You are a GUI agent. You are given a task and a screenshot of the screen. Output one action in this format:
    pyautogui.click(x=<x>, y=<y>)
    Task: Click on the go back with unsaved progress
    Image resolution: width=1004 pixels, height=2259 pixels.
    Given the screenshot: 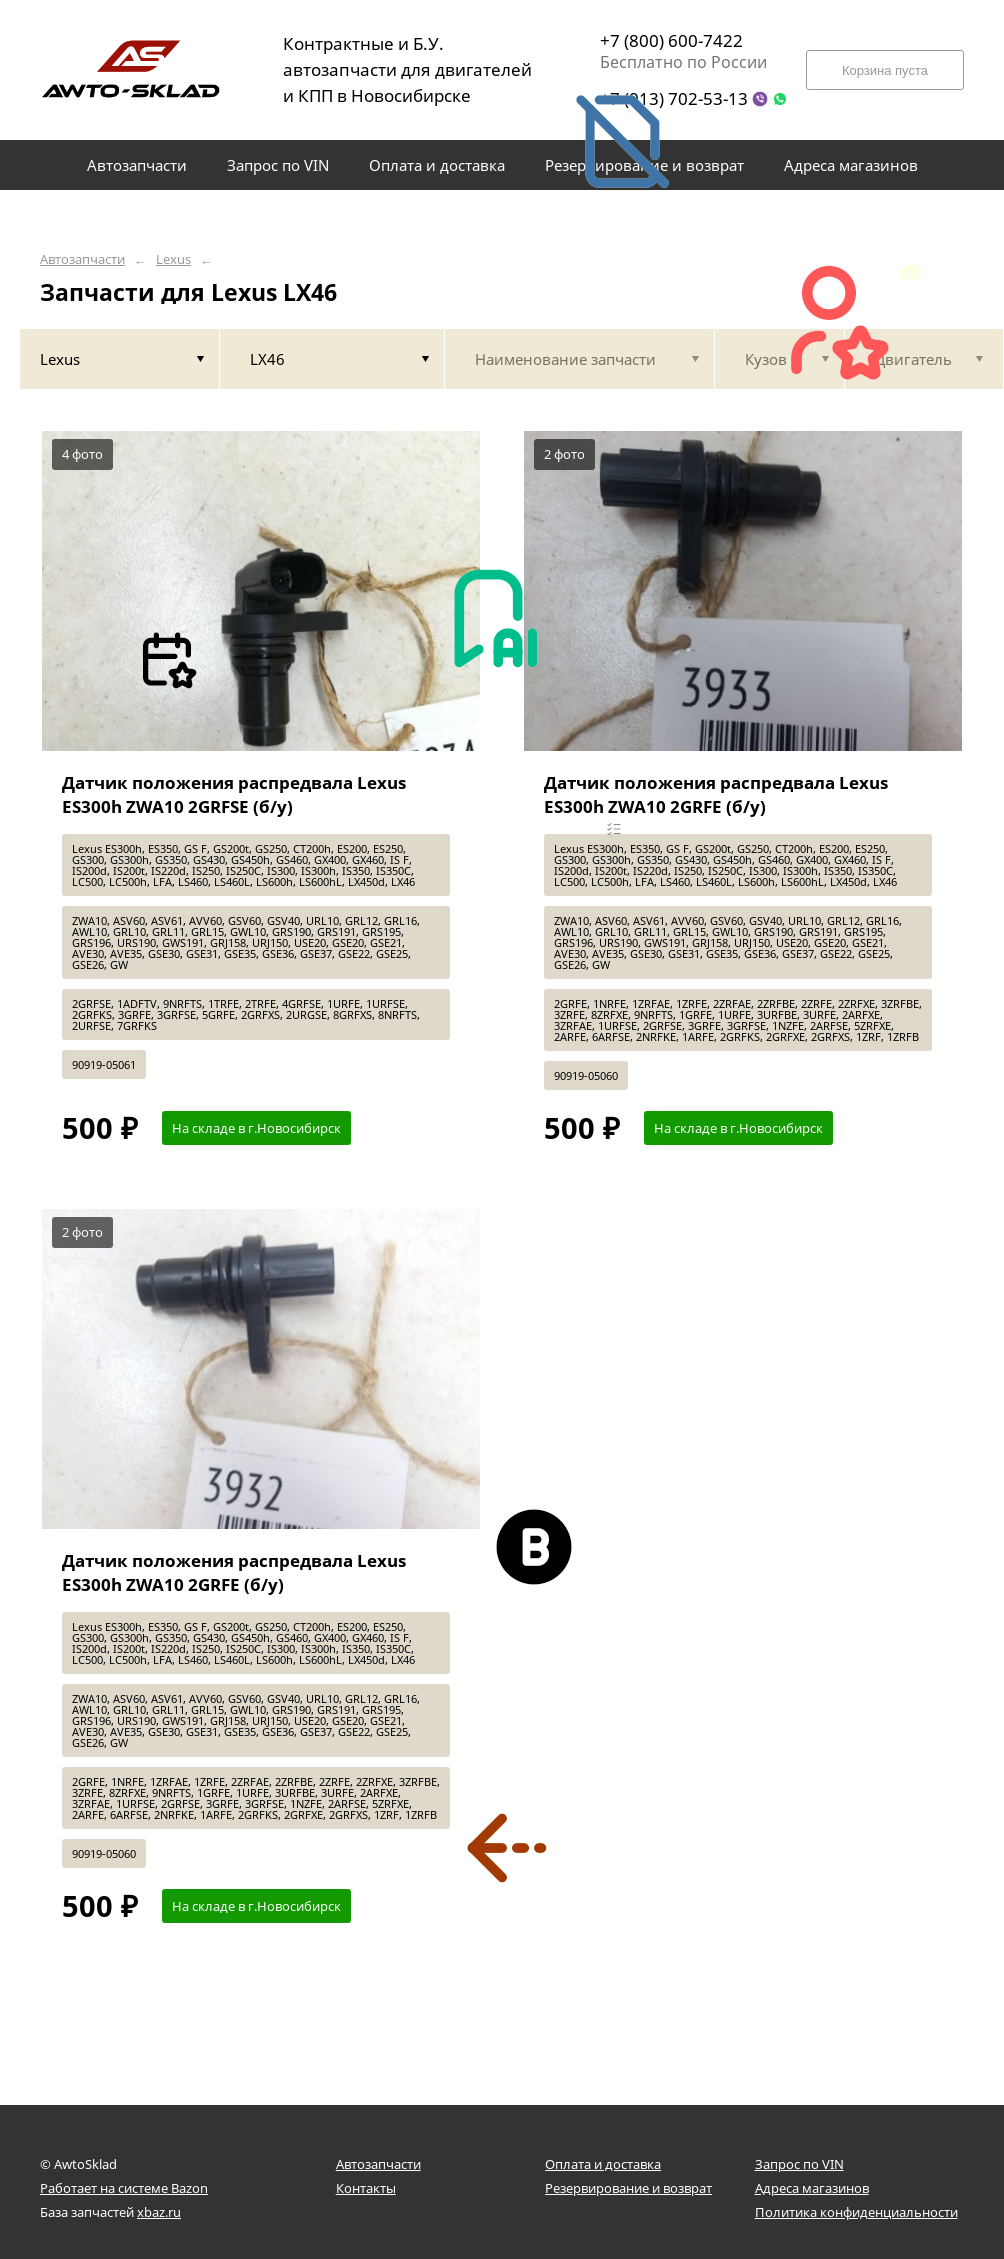 What is the action you would take?
    pyautogui.click(x=507, y=1848)
    